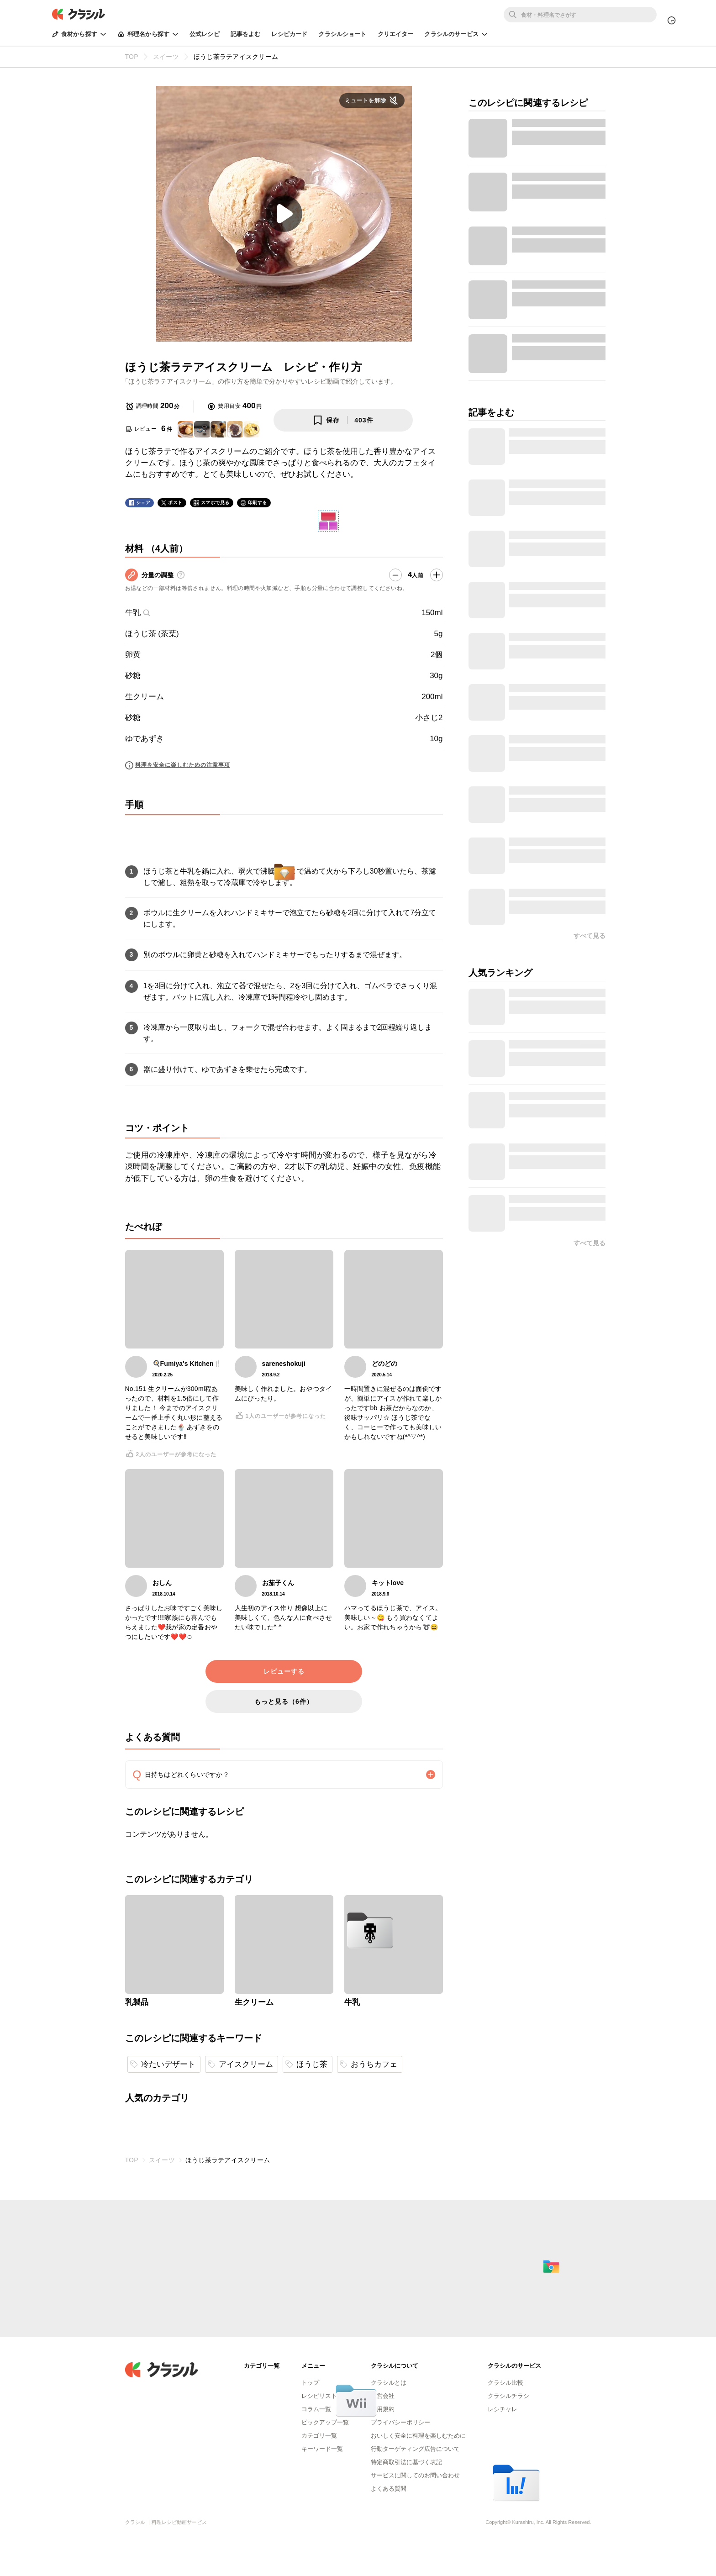  What do you see at coordinates (356, 2402) in the screenshot?
I see `folder for nintendo wii related files and games` at bounding box center [356, 2402].